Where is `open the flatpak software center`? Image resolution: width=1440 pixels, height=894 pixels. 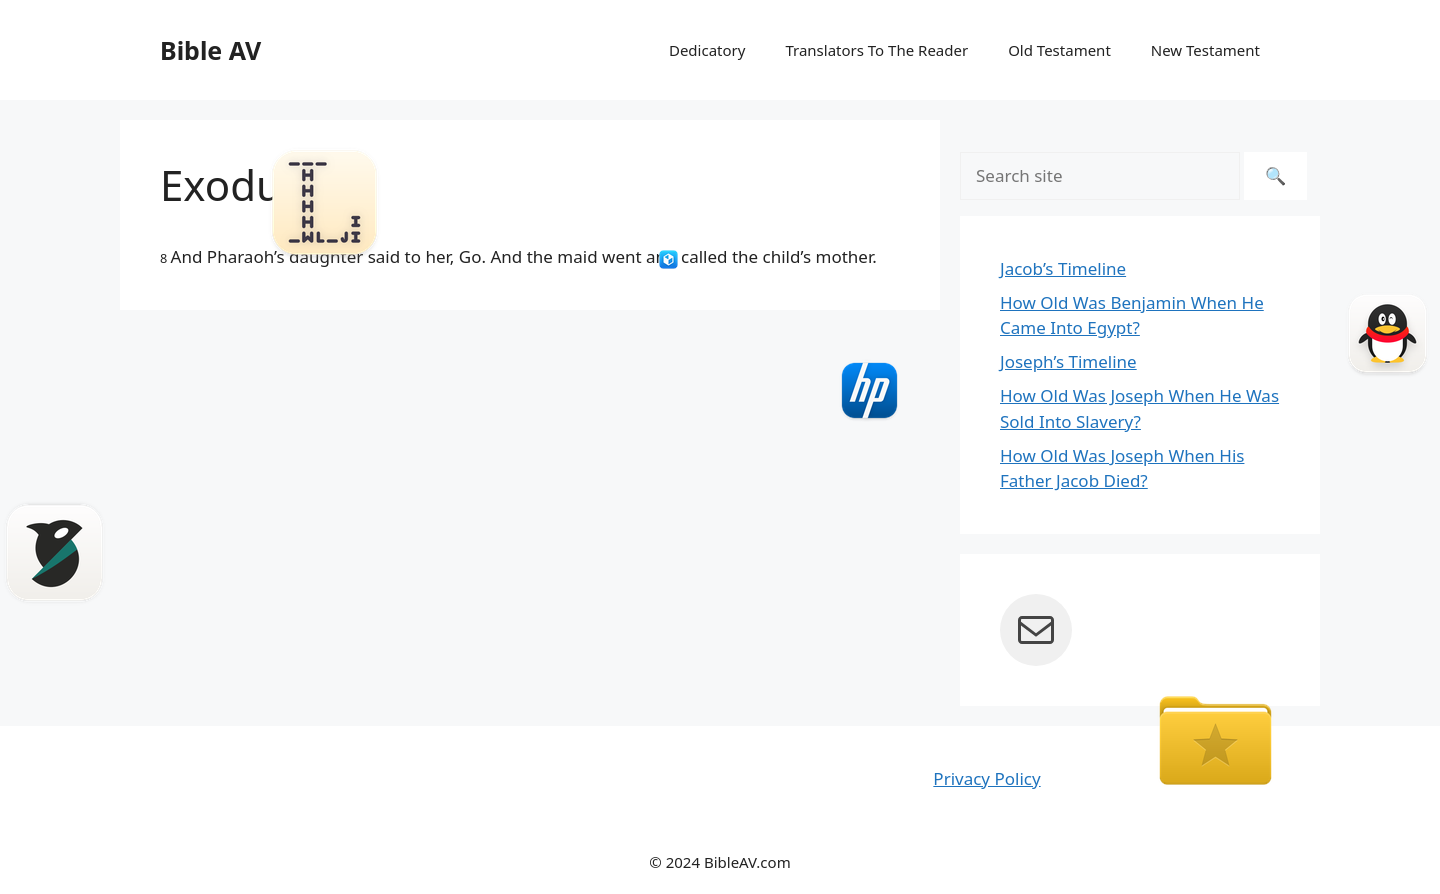 open the flatpak software center is located at coordinates (668, 259).